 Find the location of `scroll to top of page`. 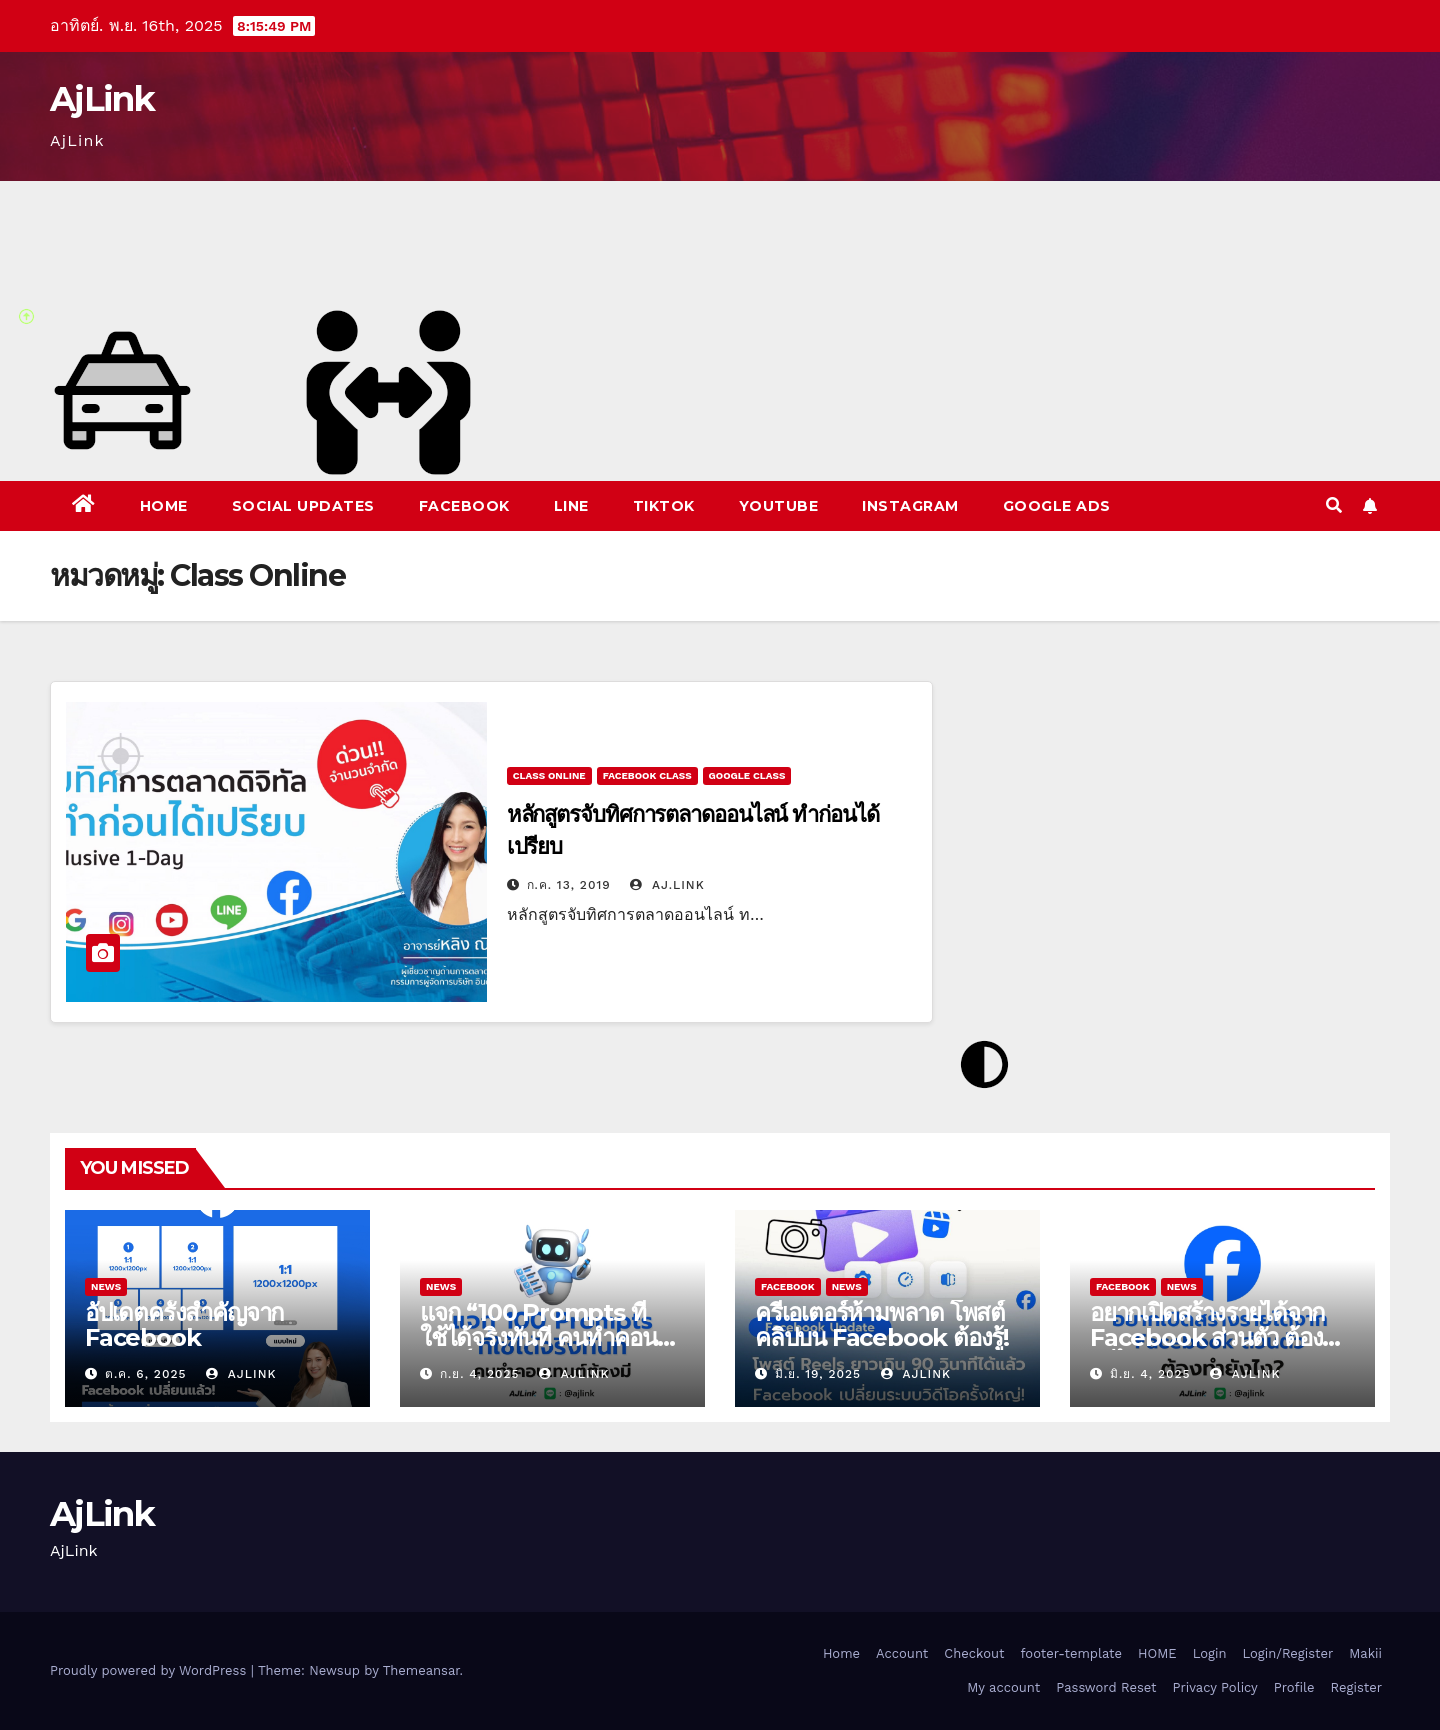

scroll to top of page is located at coordinates (26, 316).